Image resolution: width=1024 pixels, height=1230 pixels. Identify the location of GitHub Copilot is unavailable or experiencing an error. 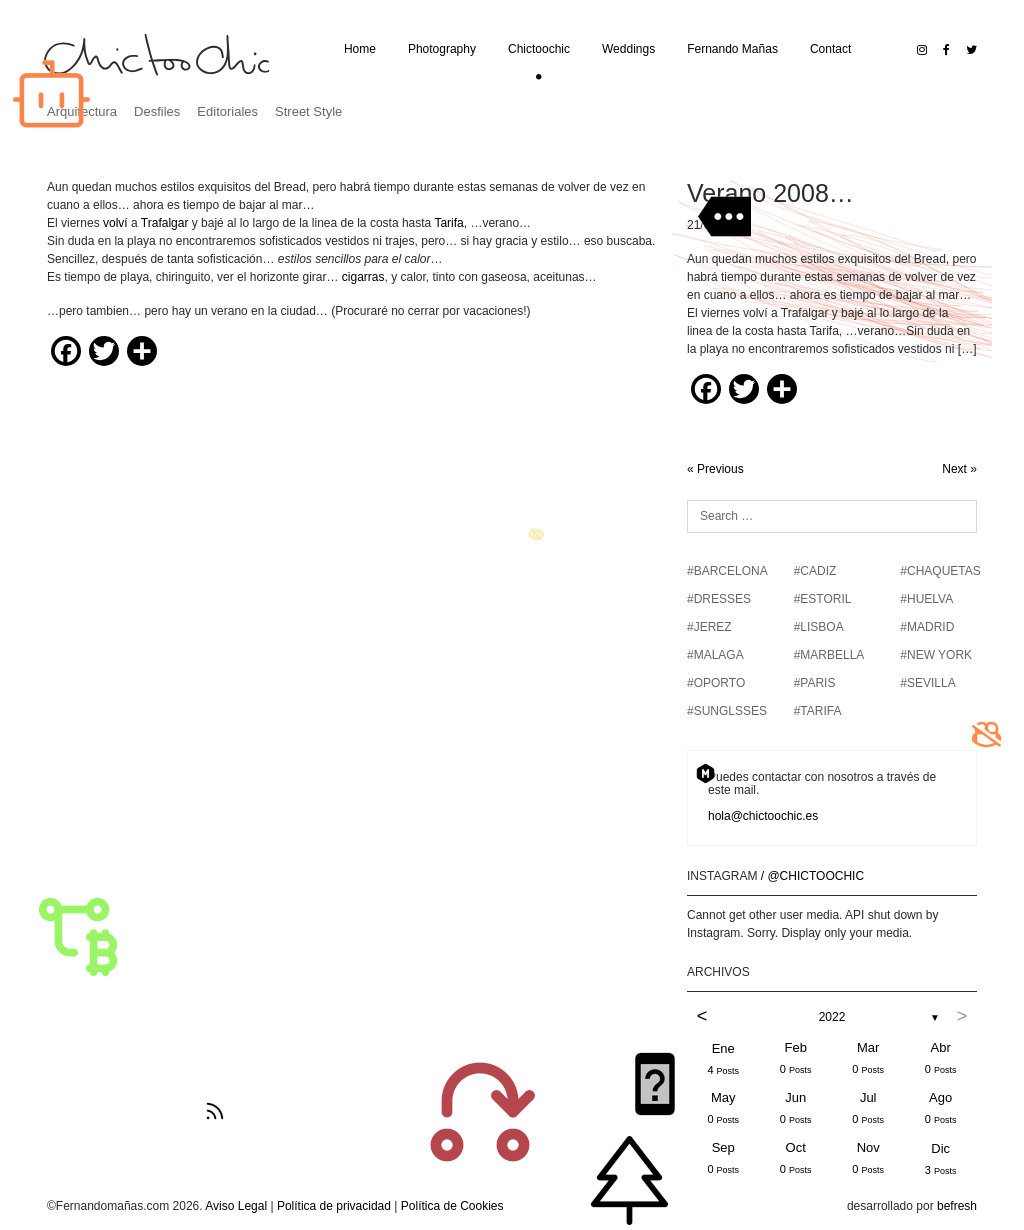
(986, 734).